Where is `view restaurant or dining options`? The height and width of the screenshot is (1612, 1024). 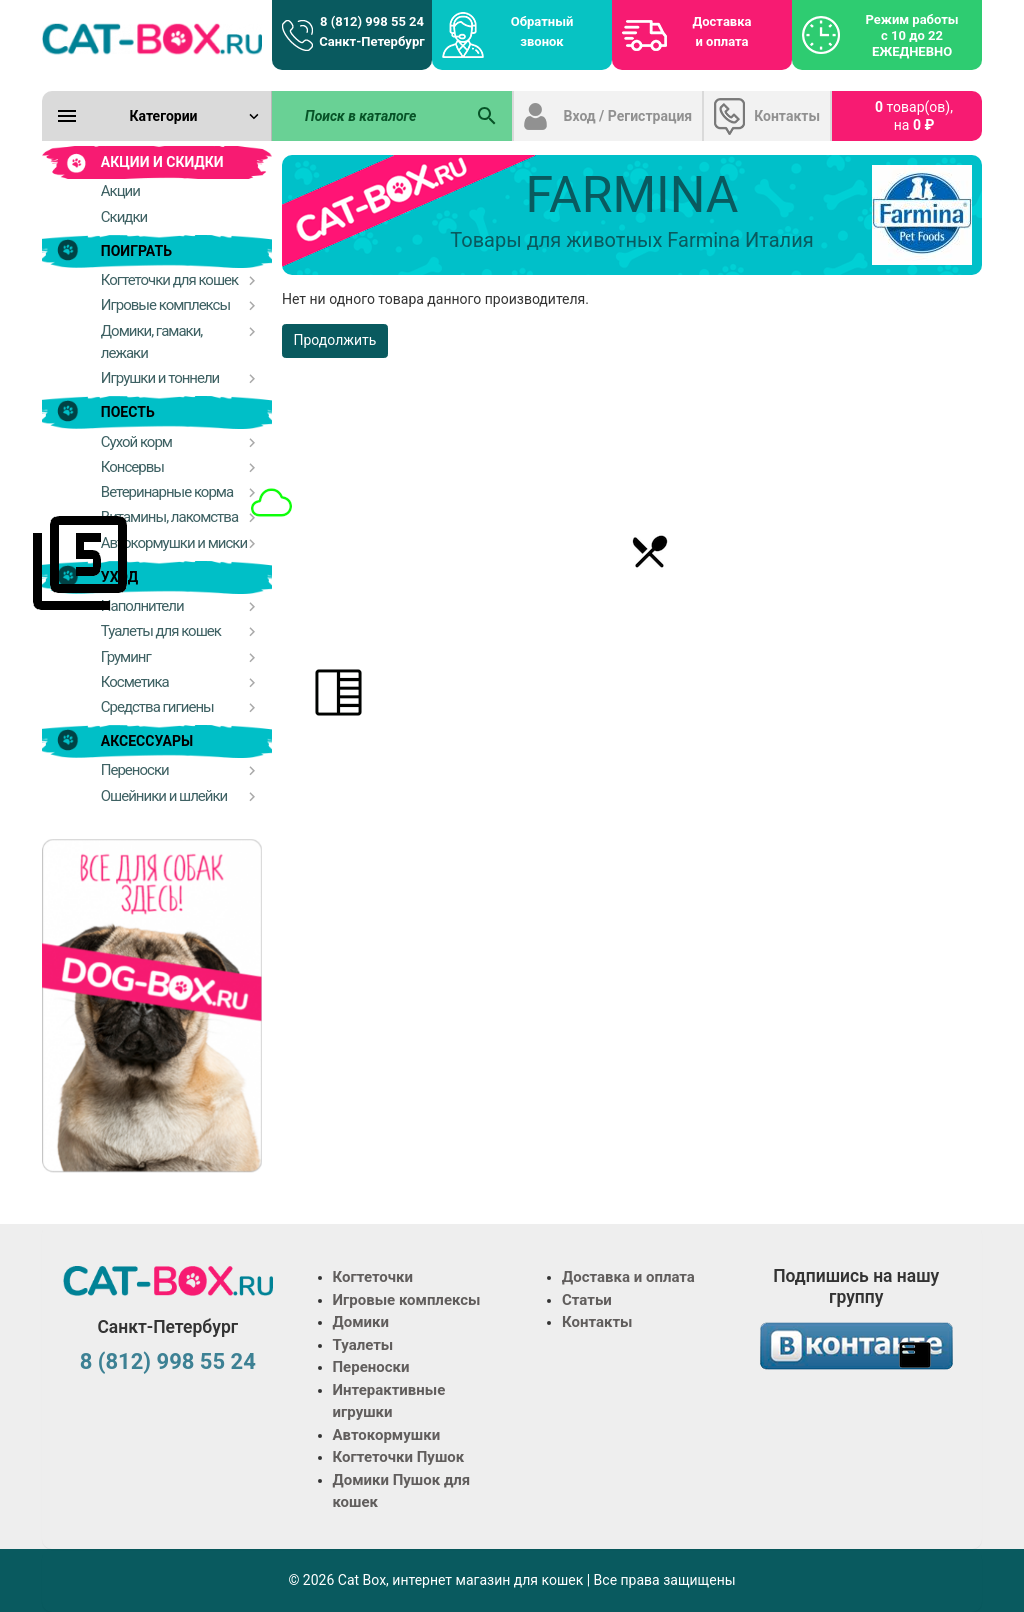 view restaurant or dining options is located at coordinates (649, 551).